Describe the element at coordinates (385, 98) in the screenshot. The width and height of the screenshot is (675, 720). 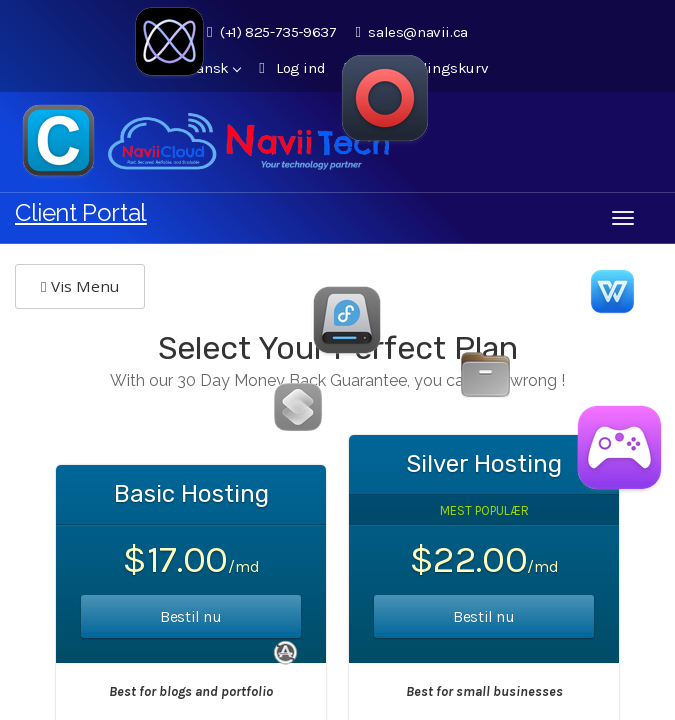
I see `open pomotroid pomodoro timer app` at that location.